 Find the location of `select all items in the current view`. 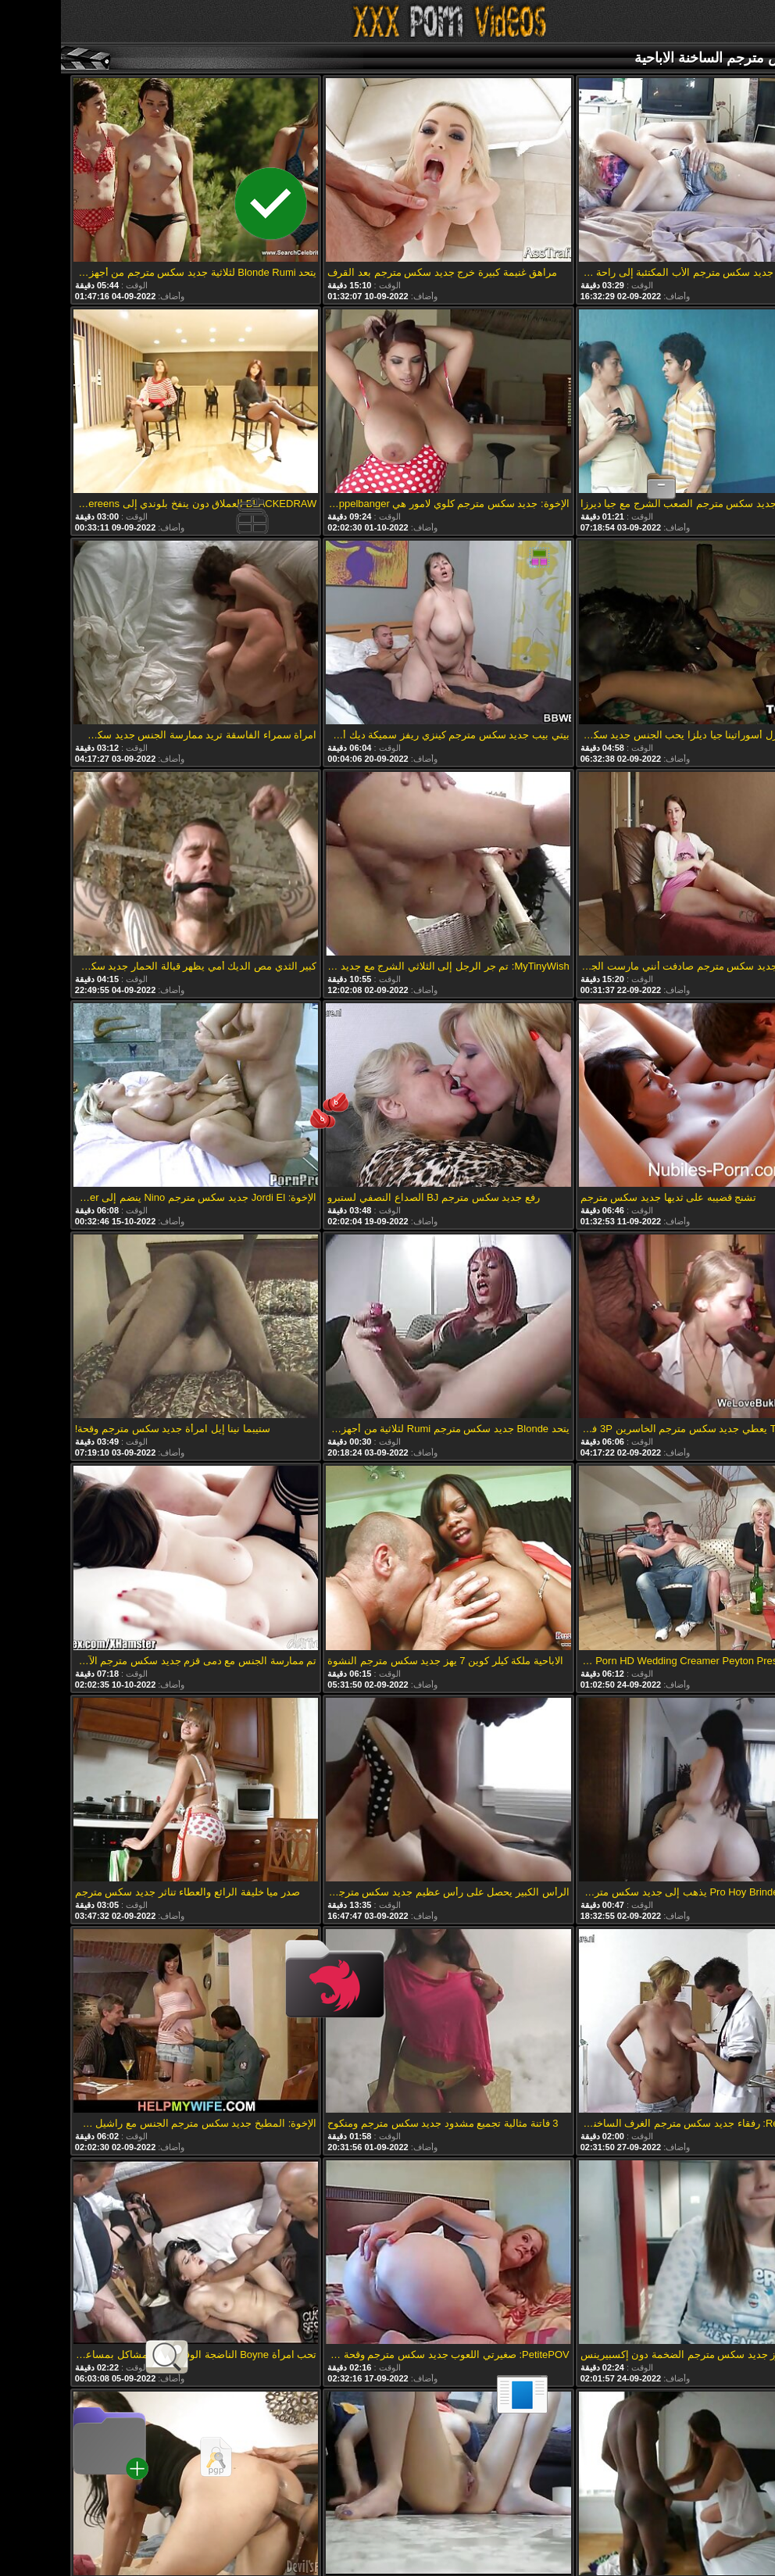

select all items in the current view is located at coordinates (539, 557).